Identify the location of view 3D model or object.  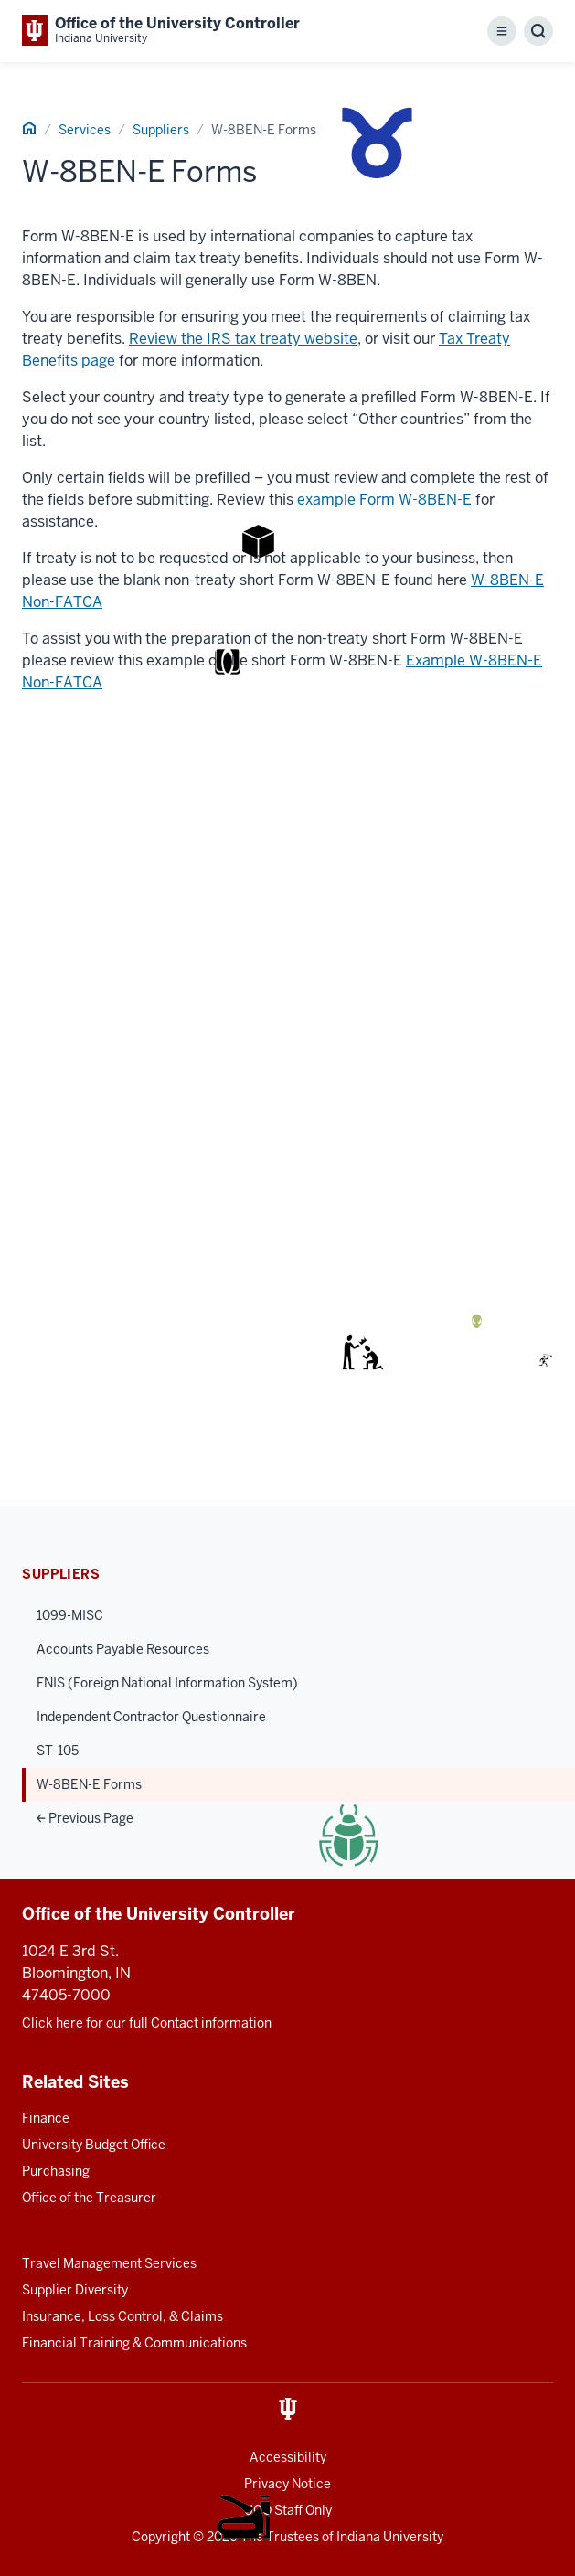
(258, 541).